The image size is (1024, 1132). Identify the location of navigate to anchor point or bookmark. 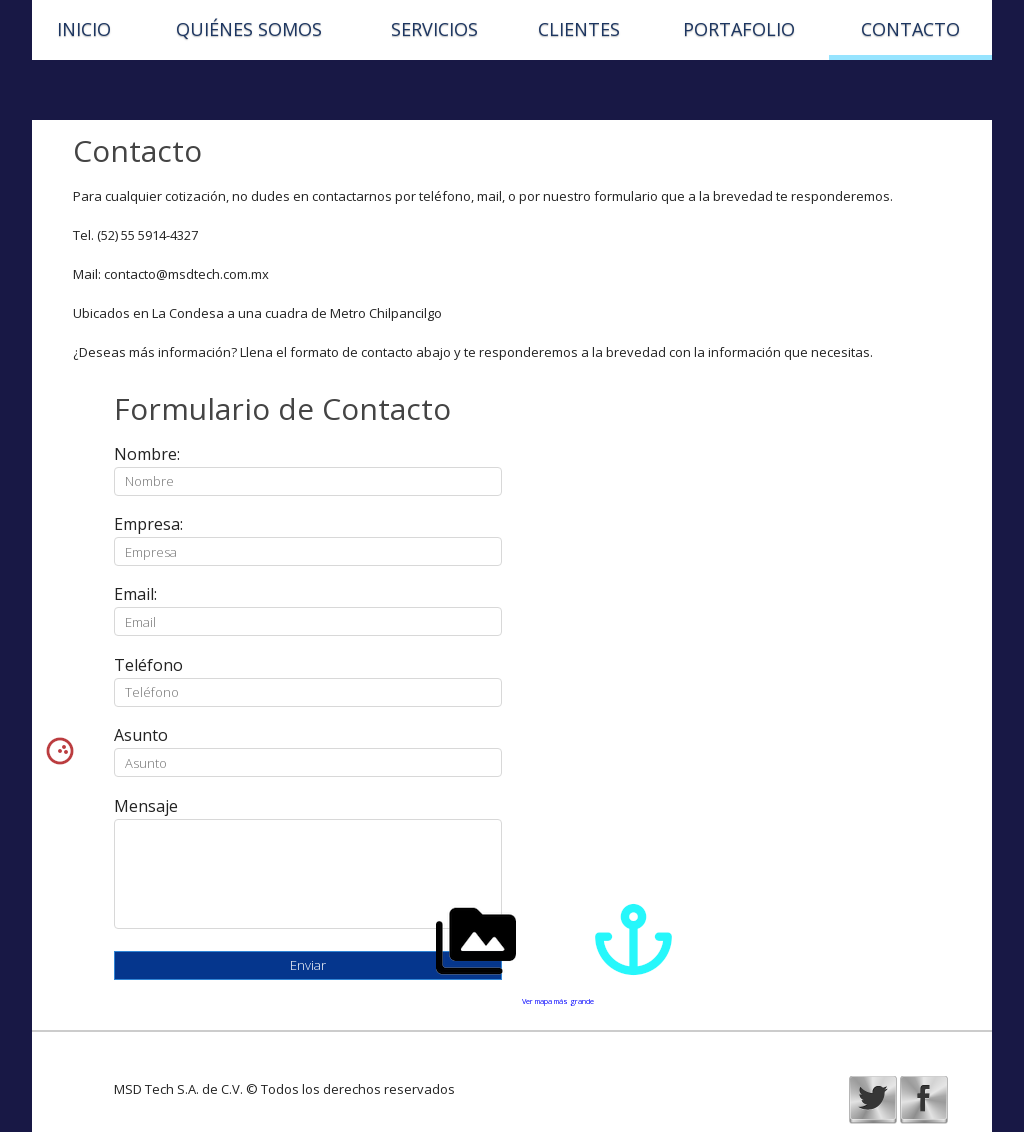
(633, 939).